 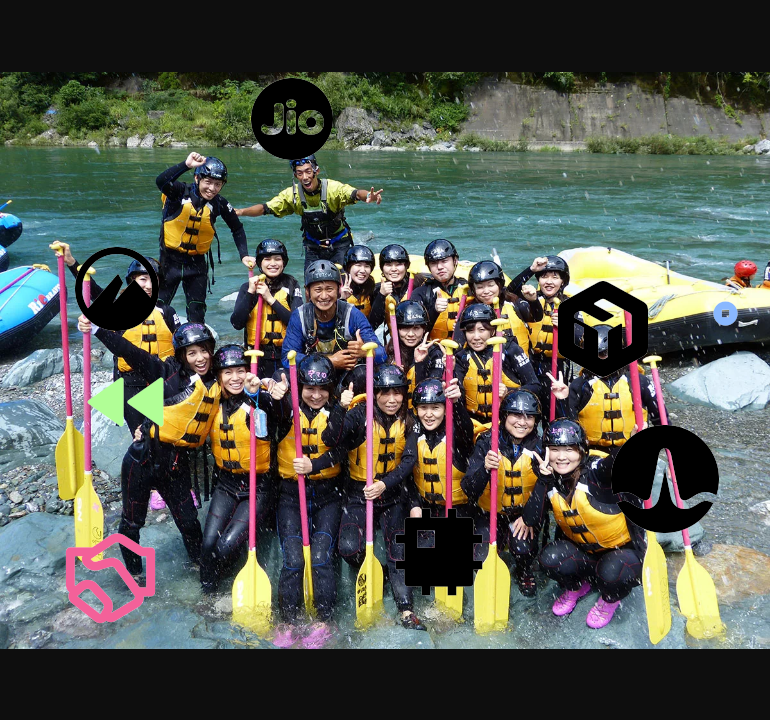 What do you see at coordinates (117, 289) in the screenshot?
I see `cinnamon desktop environment logo` at bounding box center [117, 289].